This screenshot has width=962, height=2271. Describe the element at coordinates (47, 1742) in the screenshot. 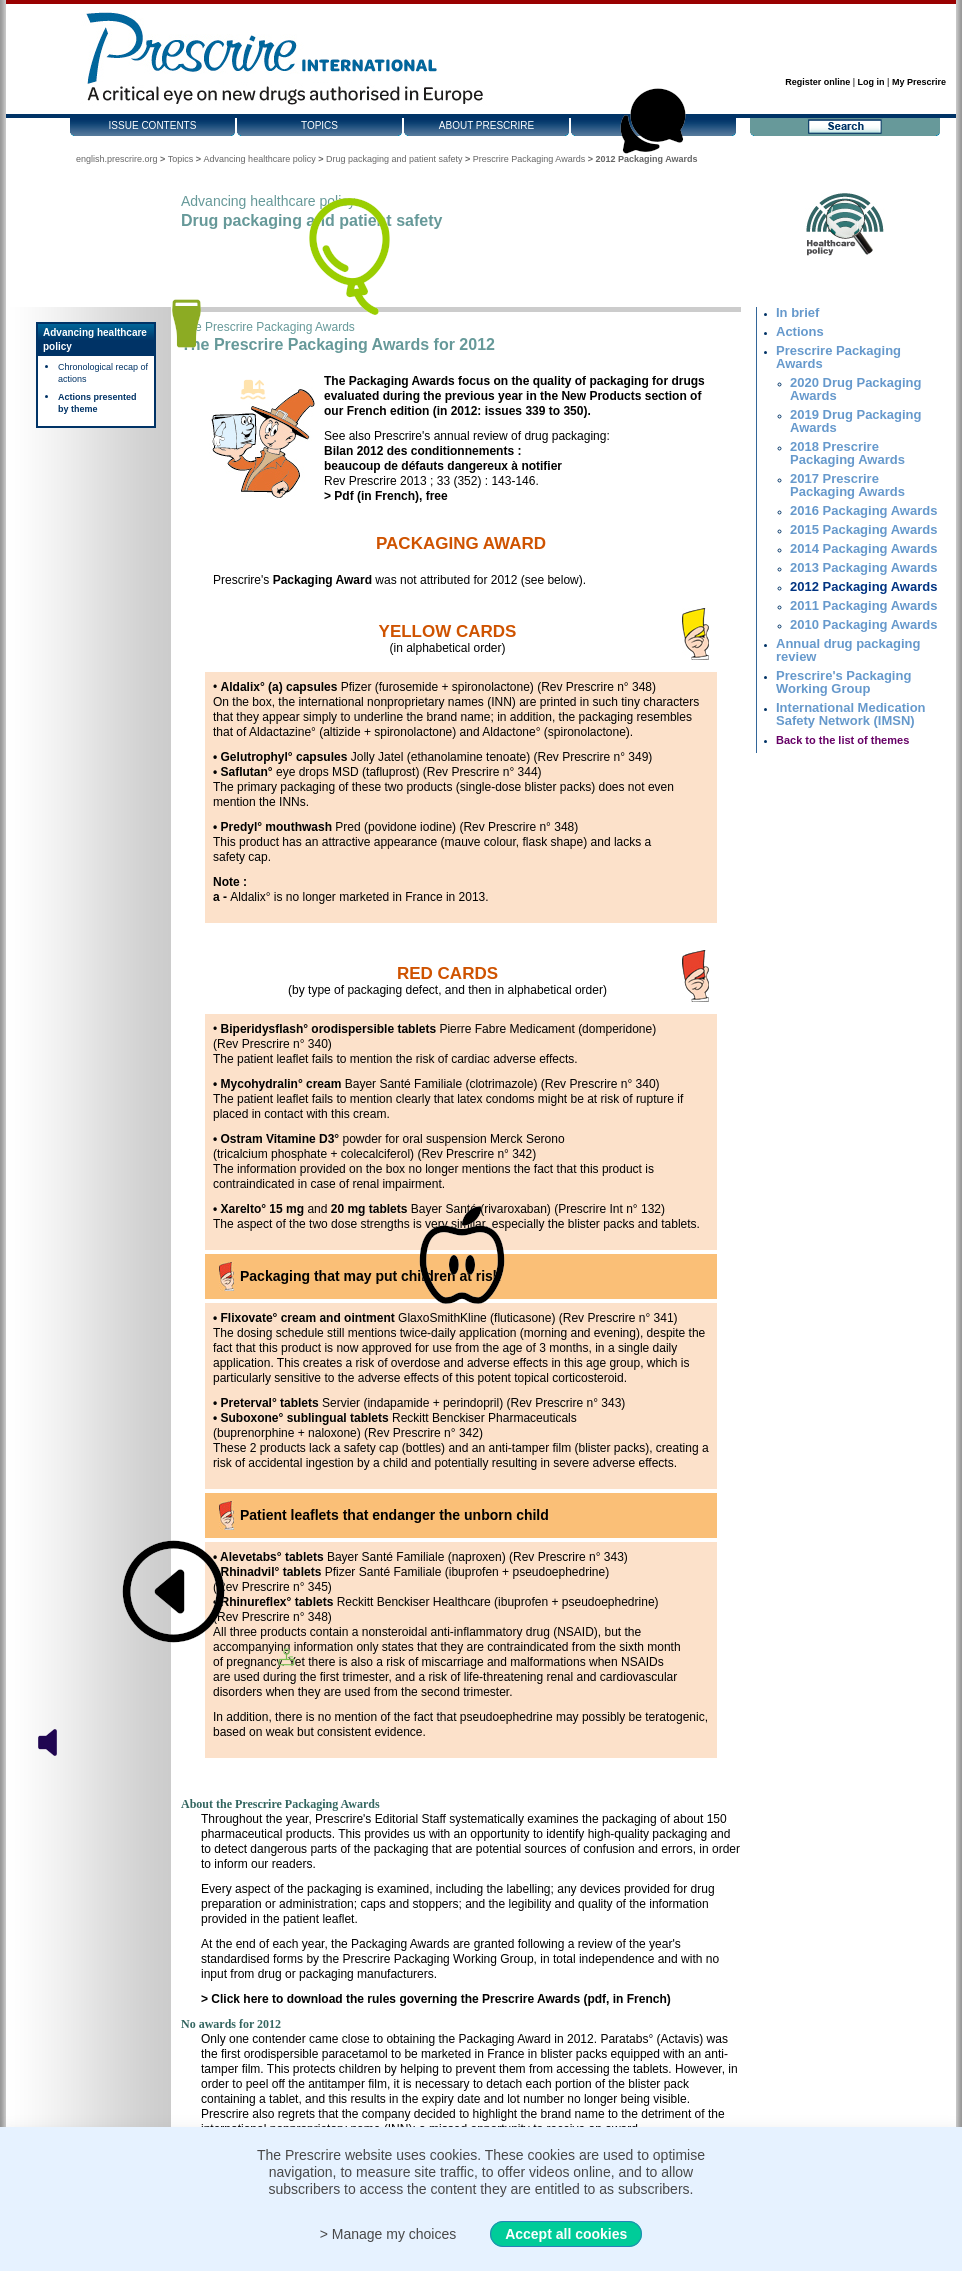

I see `mute audio or sound` at that location.